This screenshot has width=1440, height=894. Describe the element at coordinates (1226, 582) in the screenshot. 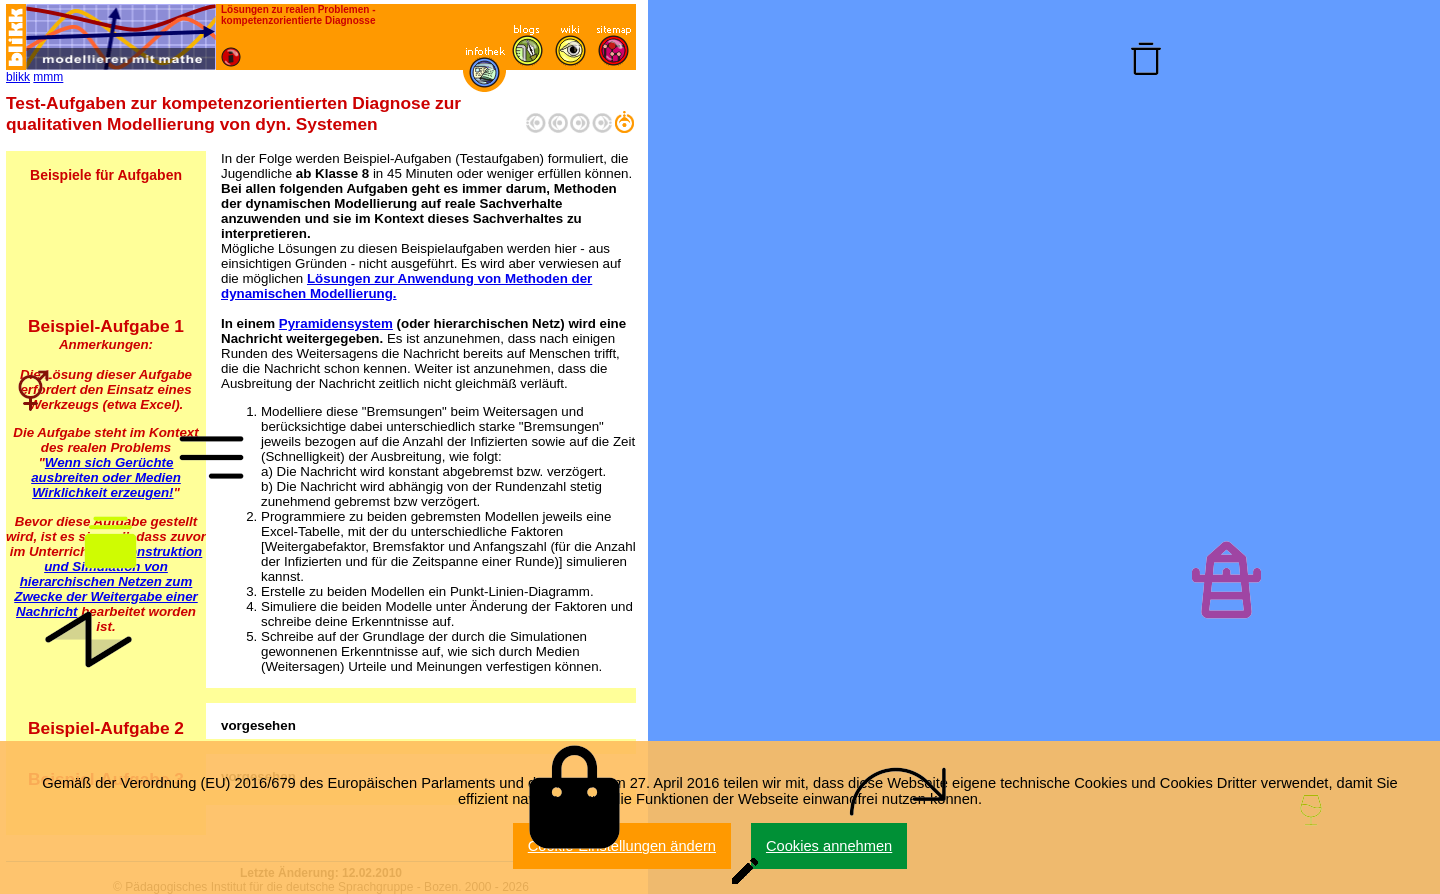

I see `access website accessibility or guidance features` at that location.